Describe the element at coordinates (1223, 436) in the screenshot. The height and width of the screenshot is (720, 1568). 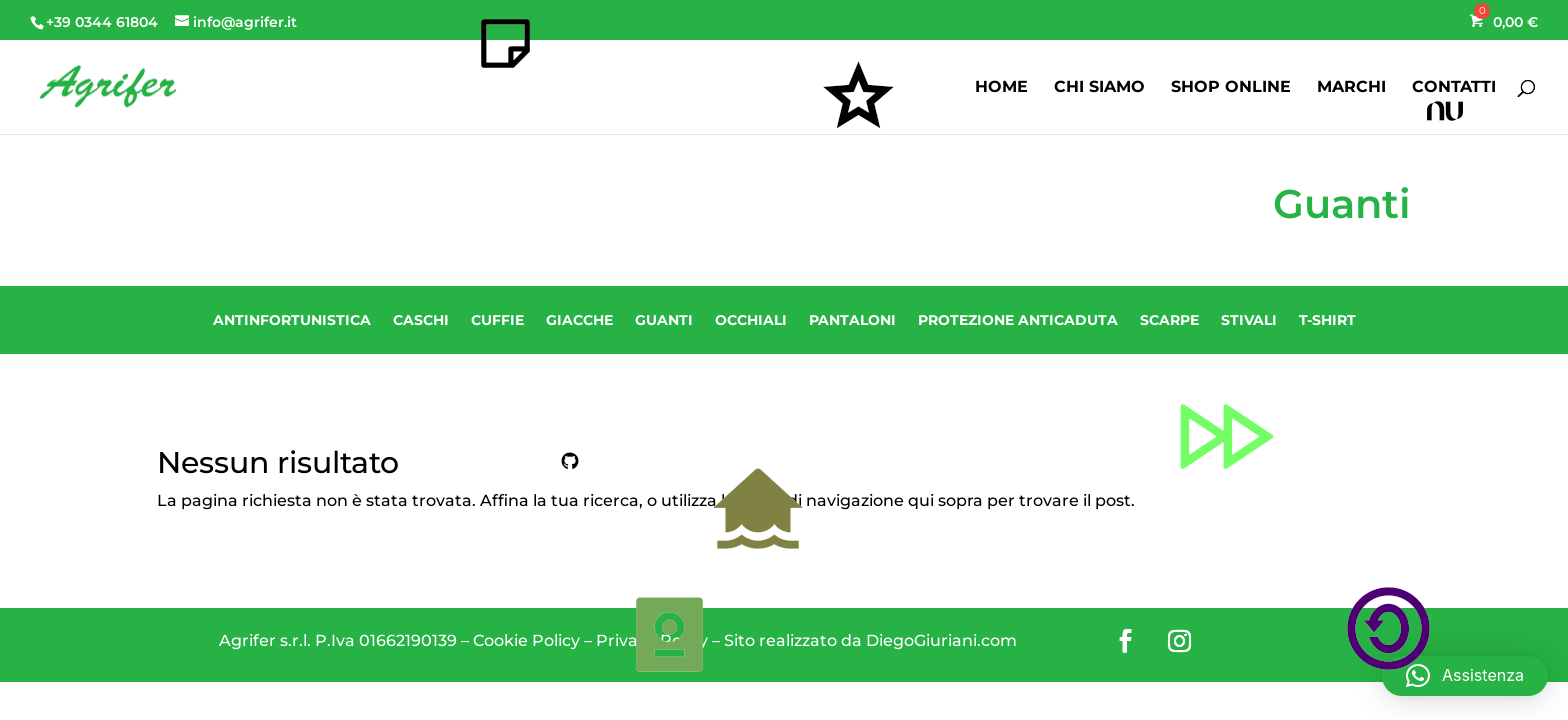
I see `fast forward or skip ahead in media playback` at that location.